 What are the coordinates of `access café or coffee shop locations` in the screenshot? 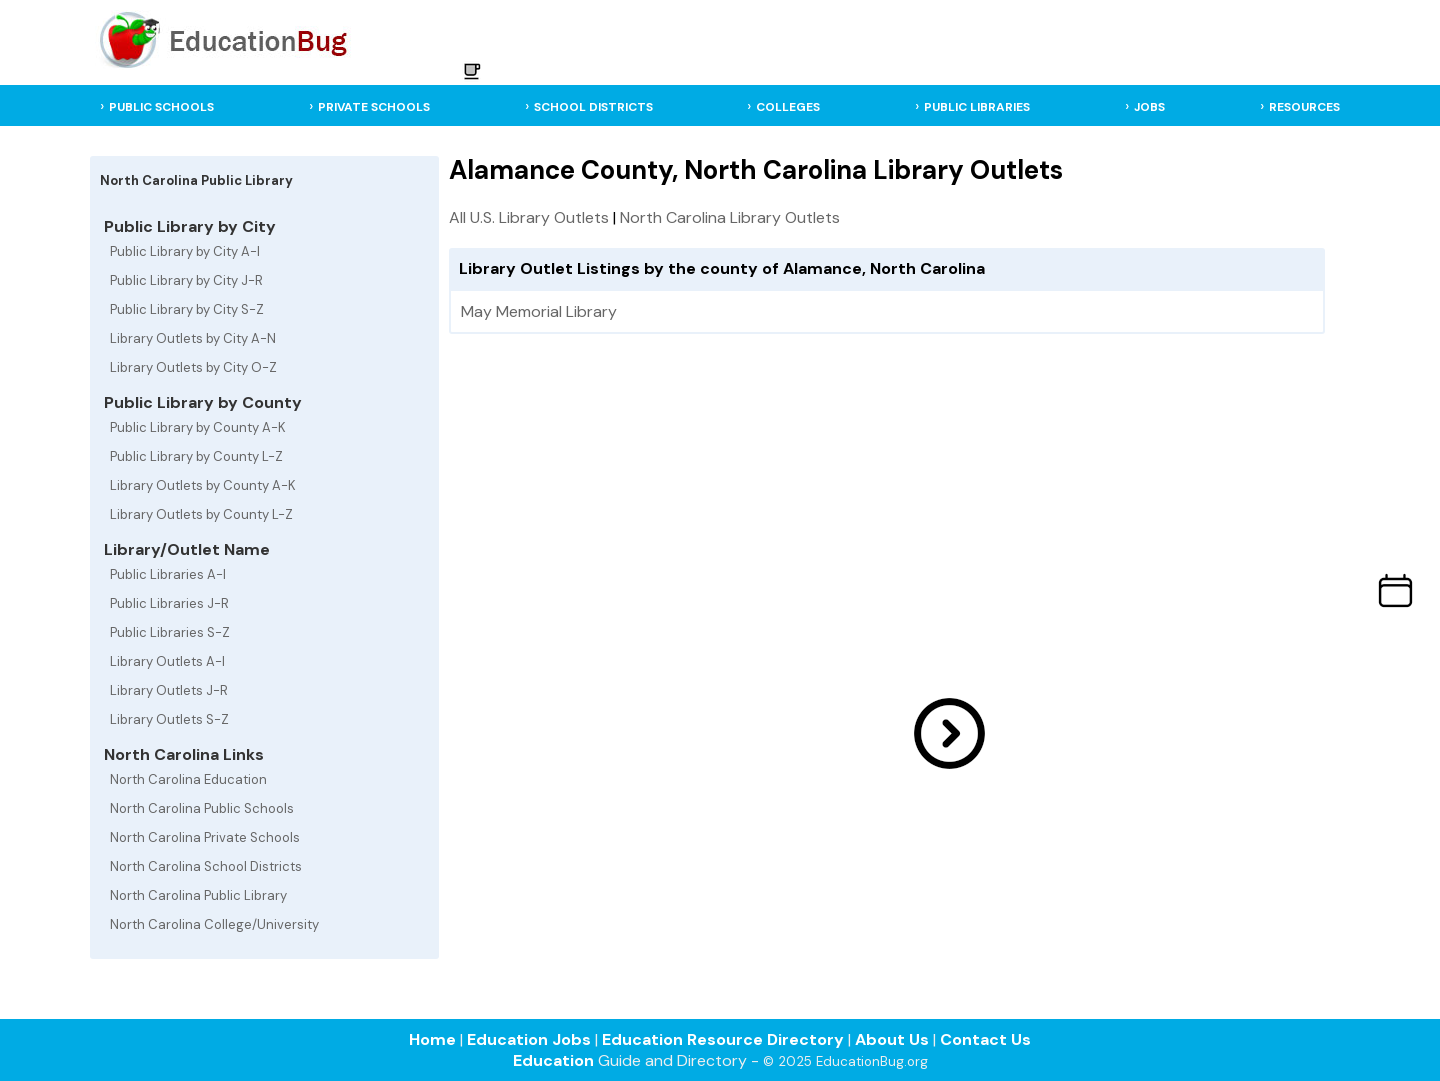 It's located at (471, 71).